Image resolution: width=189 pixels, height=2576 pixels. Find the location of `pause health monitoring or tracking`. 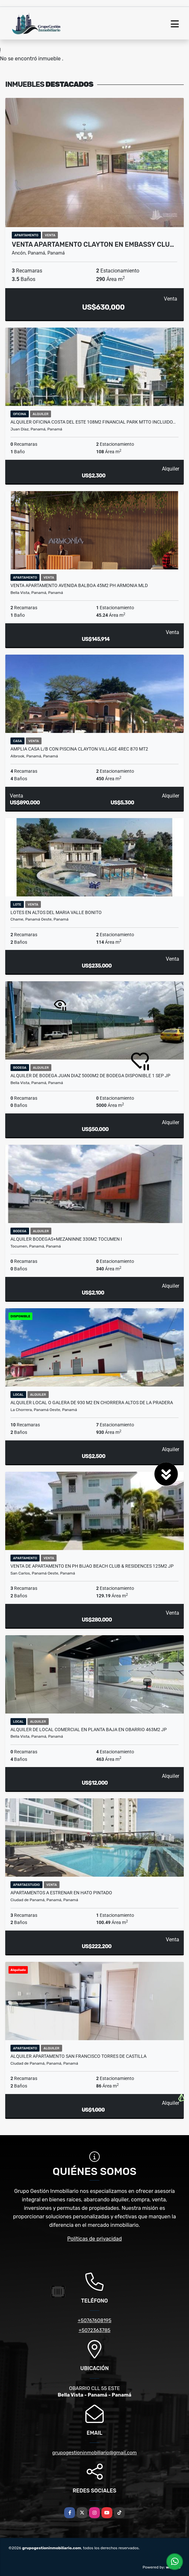

pause health monitoring or tracking is located at coordinates (140, 1061).